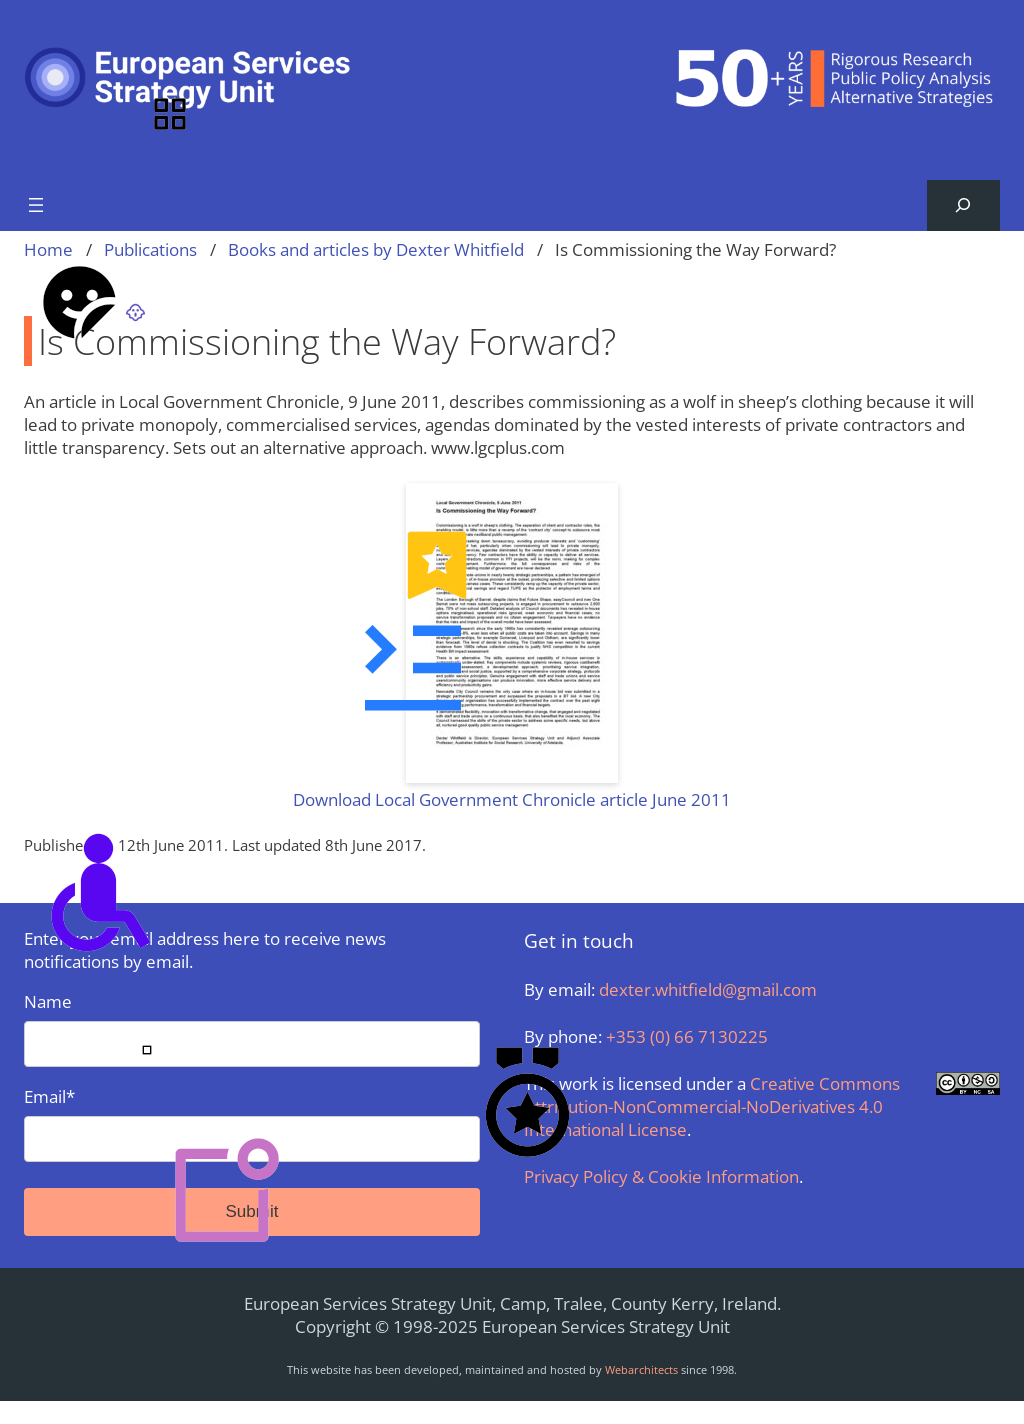 Image resolution: width=1024 pixels, height=1424 pixels. Describe the element at coordinates (98, 892) in the screenshot. I see `indicates wheelchair accessibility` at that location.